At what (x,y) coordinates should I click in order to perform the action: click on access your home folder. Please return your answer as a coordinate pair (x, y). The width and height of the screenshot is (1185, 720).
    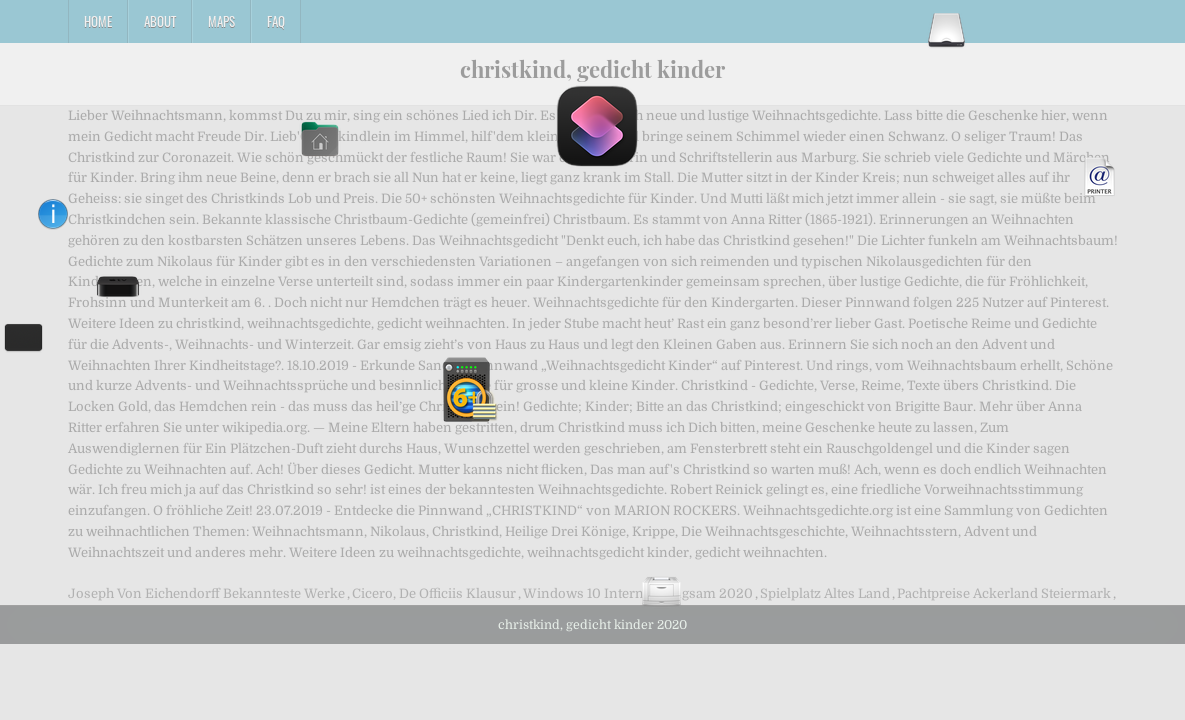
    Looking at the image, I should click on (320, 139).